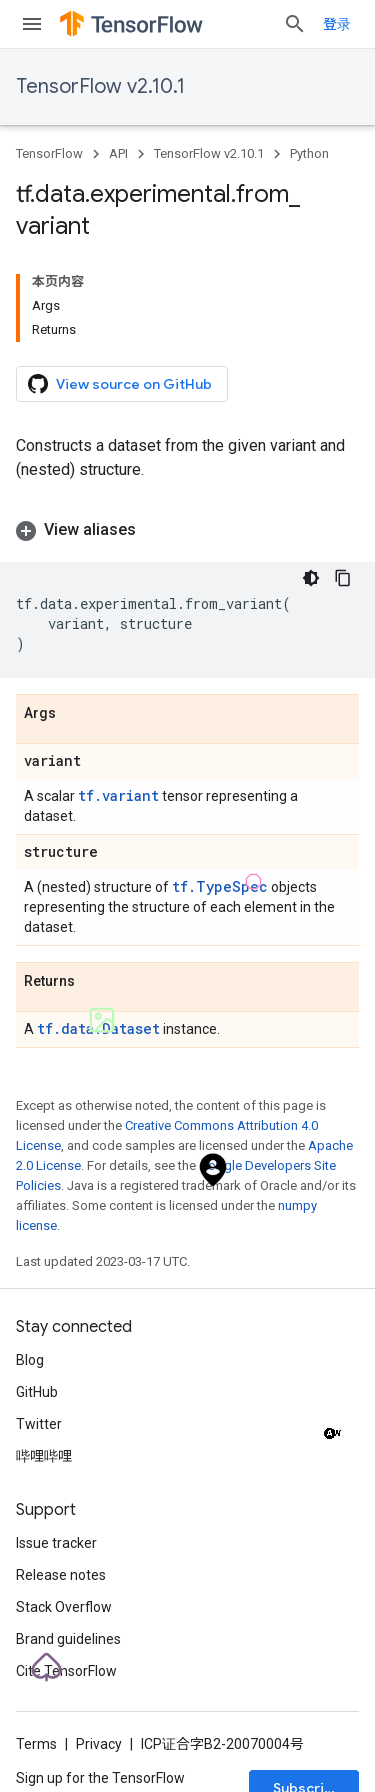 The width and height of the screenshot is (375, 1792). What do you see at coordinates (213, 1170) in the screenshot?
I see `view a person's location on the map` at bounding box center [213, 1170].